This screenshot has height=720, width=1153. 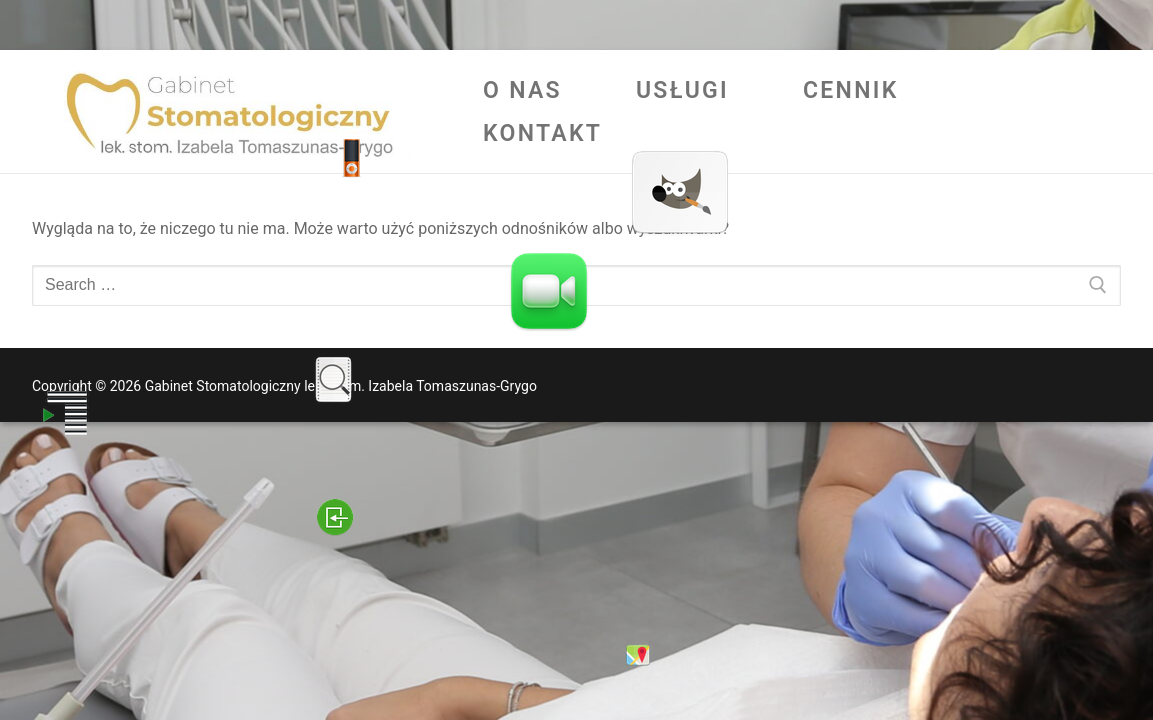 I want to click on open FaceTime to start a video call, so click(x=549, y=291).